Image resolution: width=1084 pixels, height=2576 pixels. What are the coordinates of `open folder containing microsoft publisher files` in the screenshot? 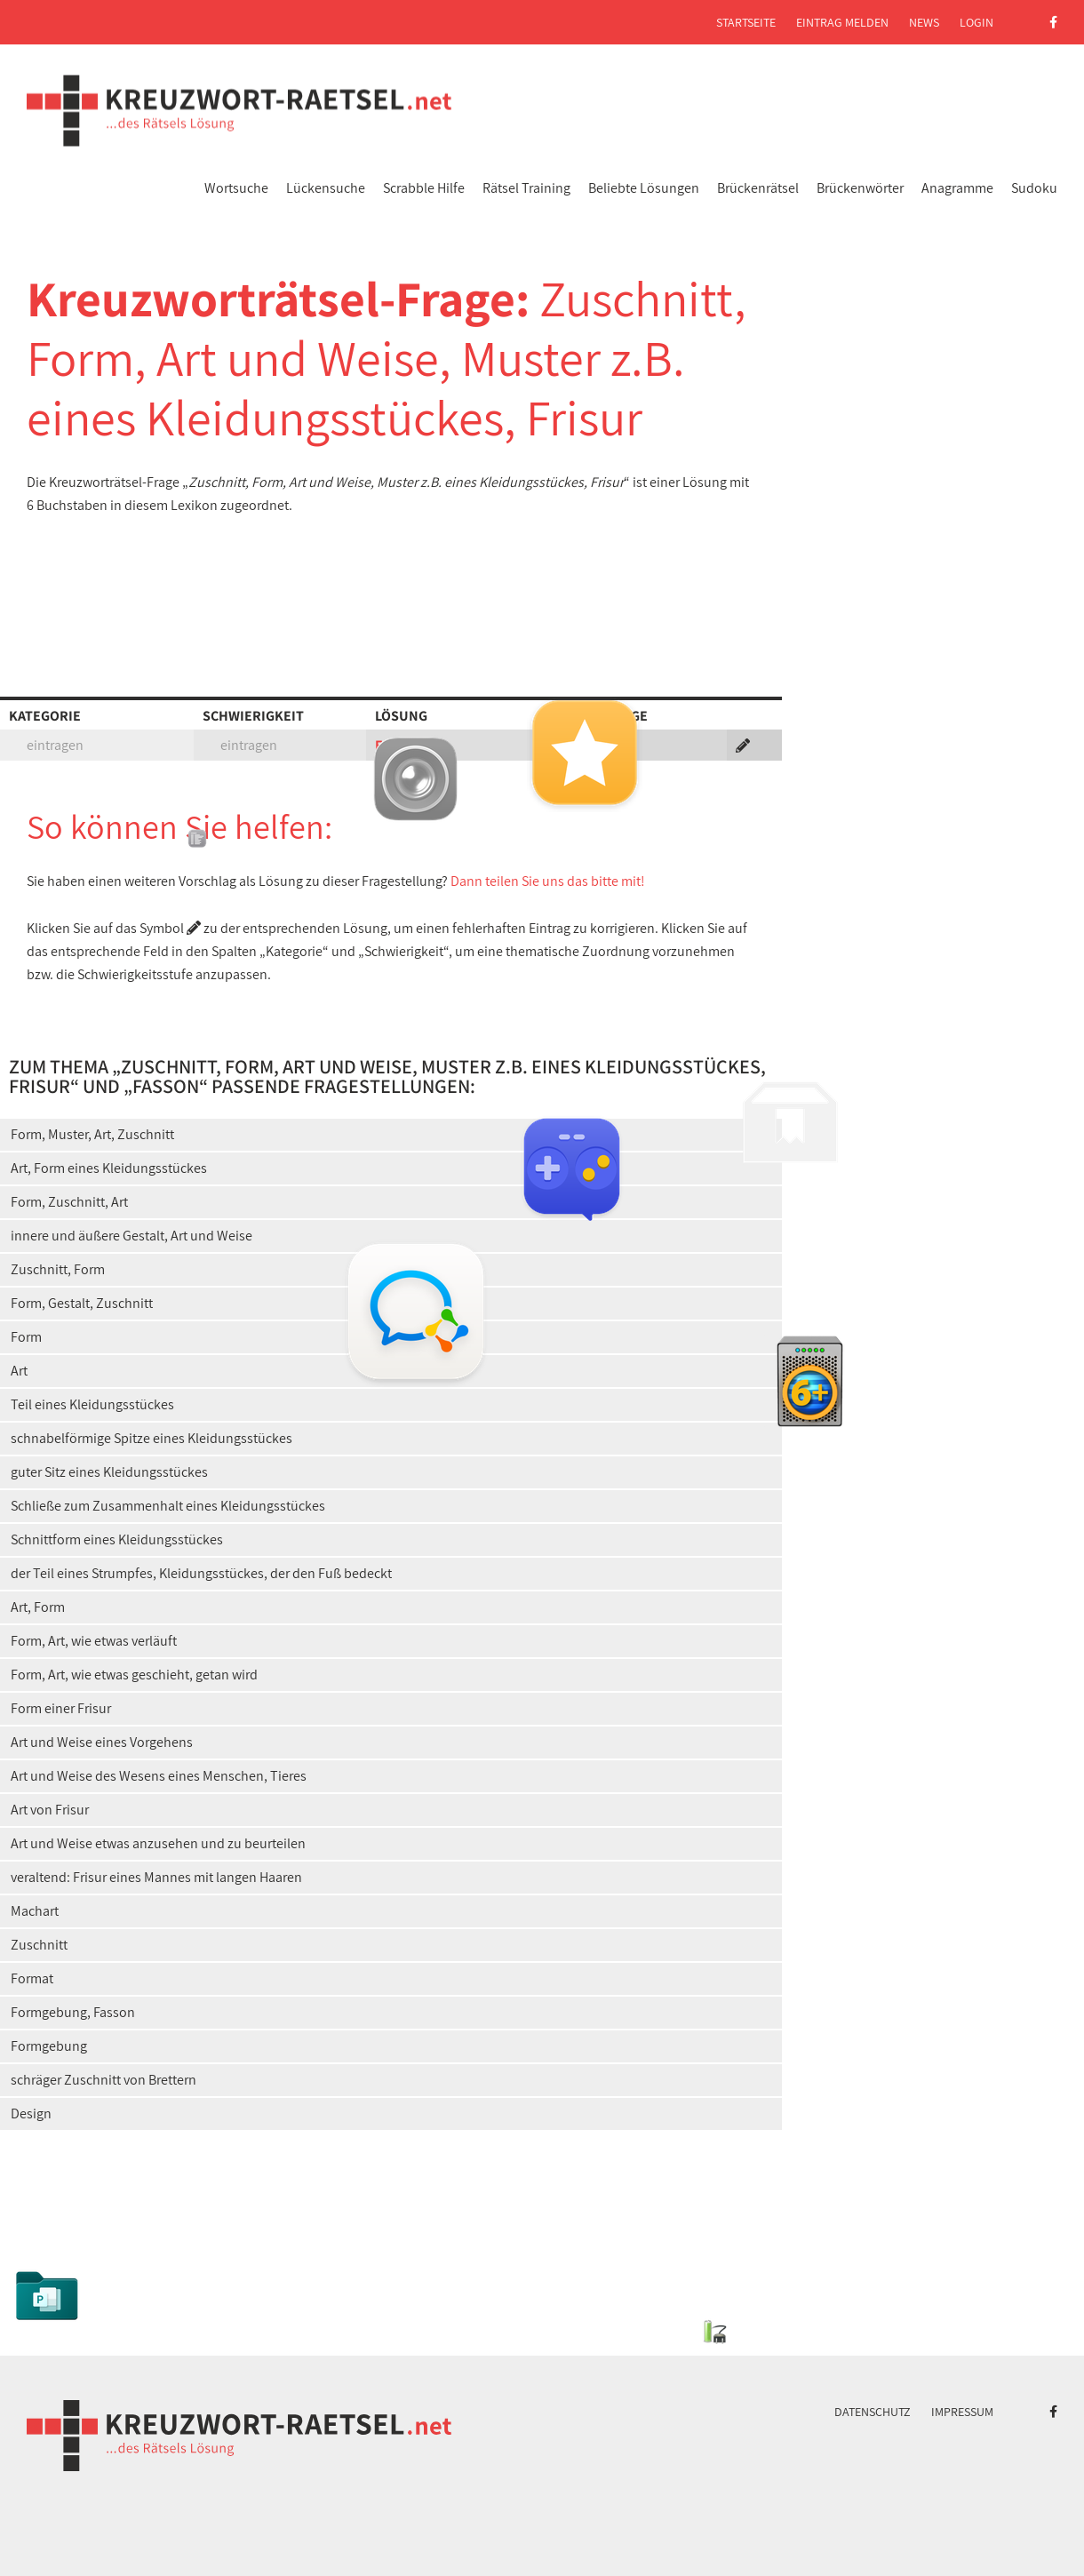 It's located at (46, 2297).